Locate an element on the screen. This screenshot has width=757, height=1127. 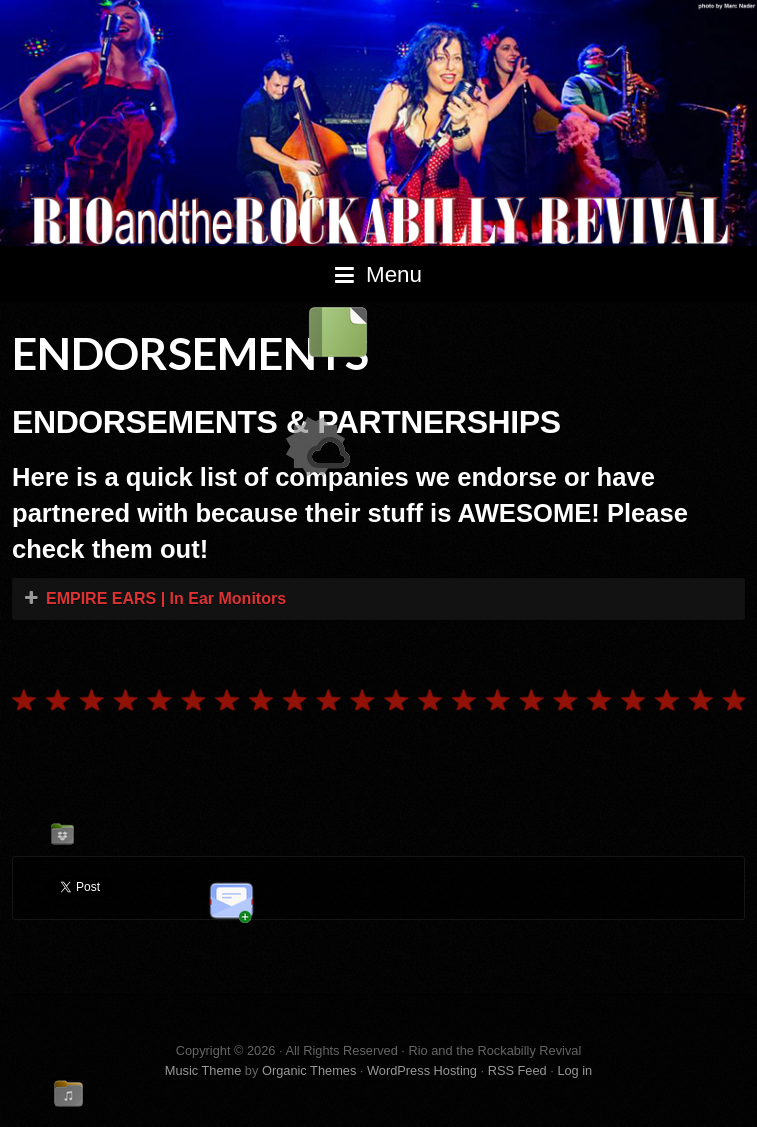
open your music folder is located at coordinates (68, 1093).